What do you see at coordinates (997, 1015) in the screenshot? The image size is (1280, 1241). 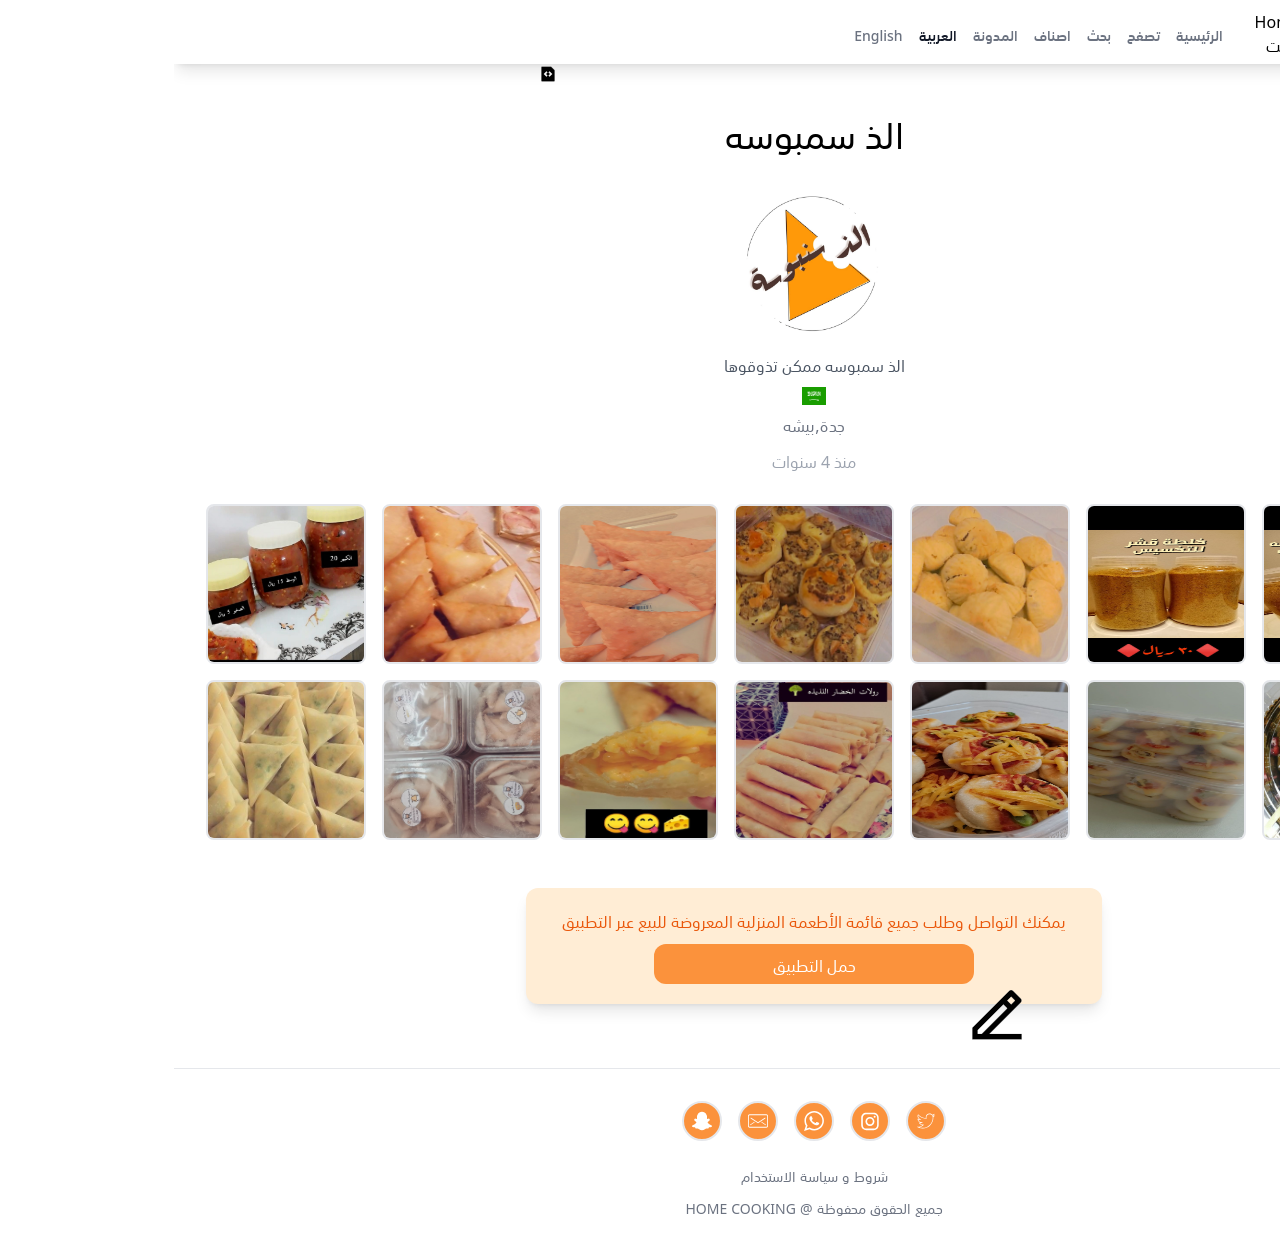 I see `edit content or text` at bounding box center [997, 1015].